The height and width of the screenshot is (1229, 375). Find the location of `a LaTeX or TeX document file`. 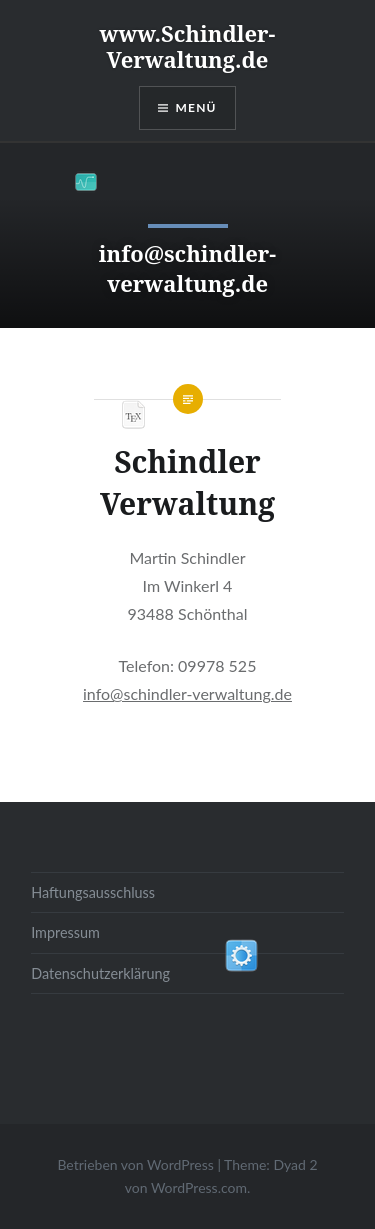

a LaTeX or TeX document file is located at coordinates (133, 414).